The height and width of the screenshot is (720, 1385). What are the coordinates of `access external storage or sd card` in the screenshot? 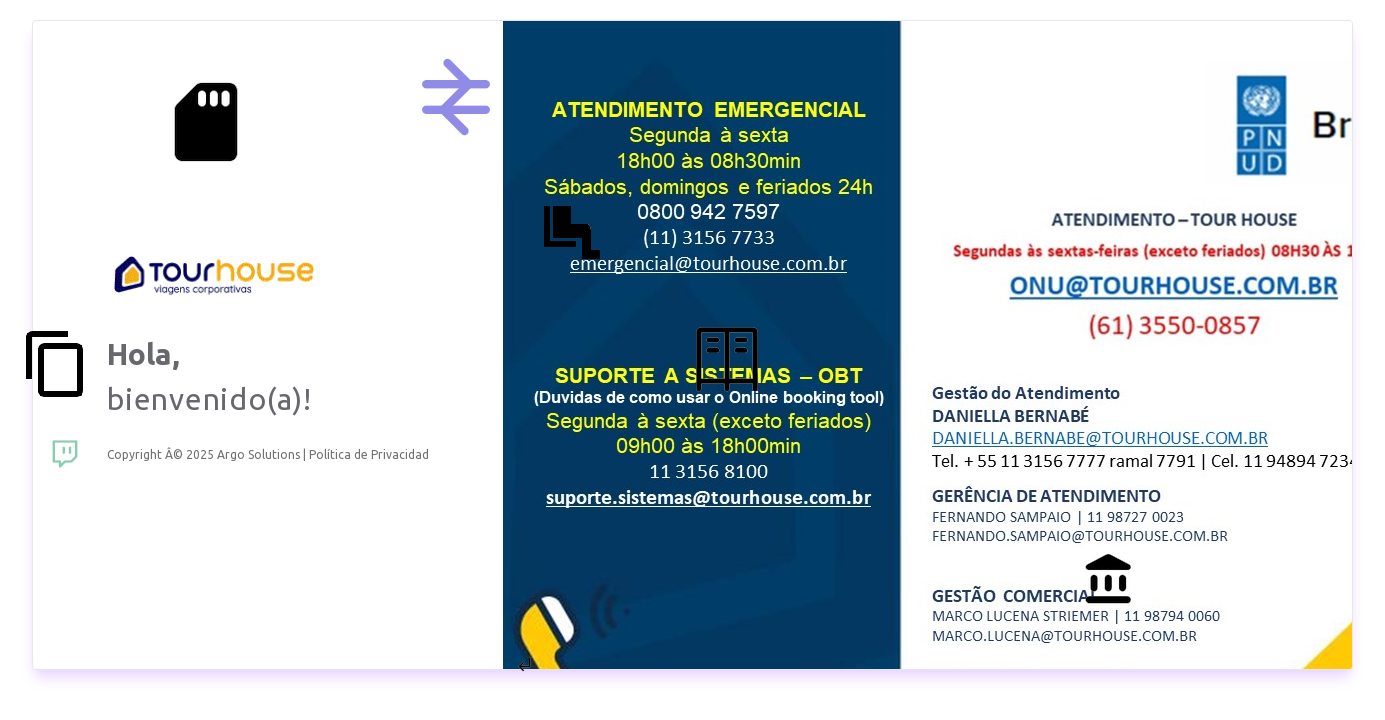 It's located at (206, 122).